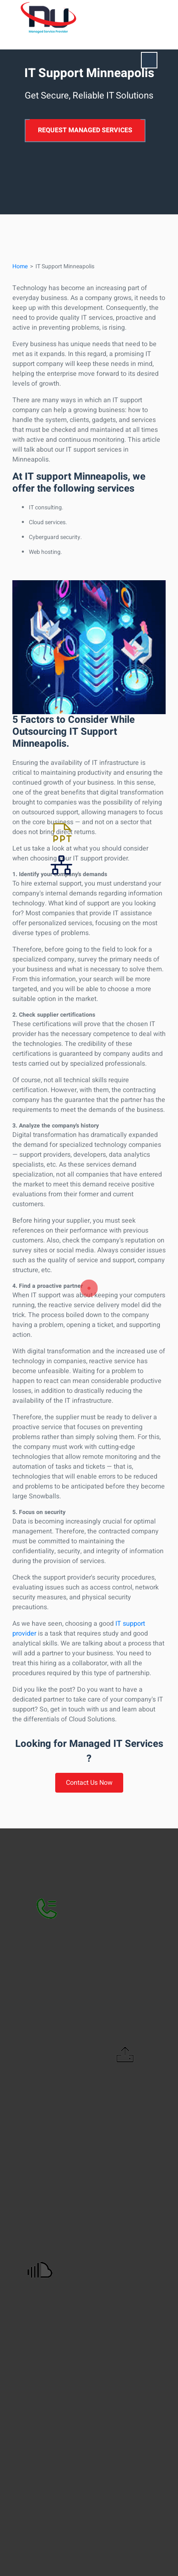 Image resolution: width=178 pixels, height=2576 pixels. I want to click on view network connections, so click(61, 865).